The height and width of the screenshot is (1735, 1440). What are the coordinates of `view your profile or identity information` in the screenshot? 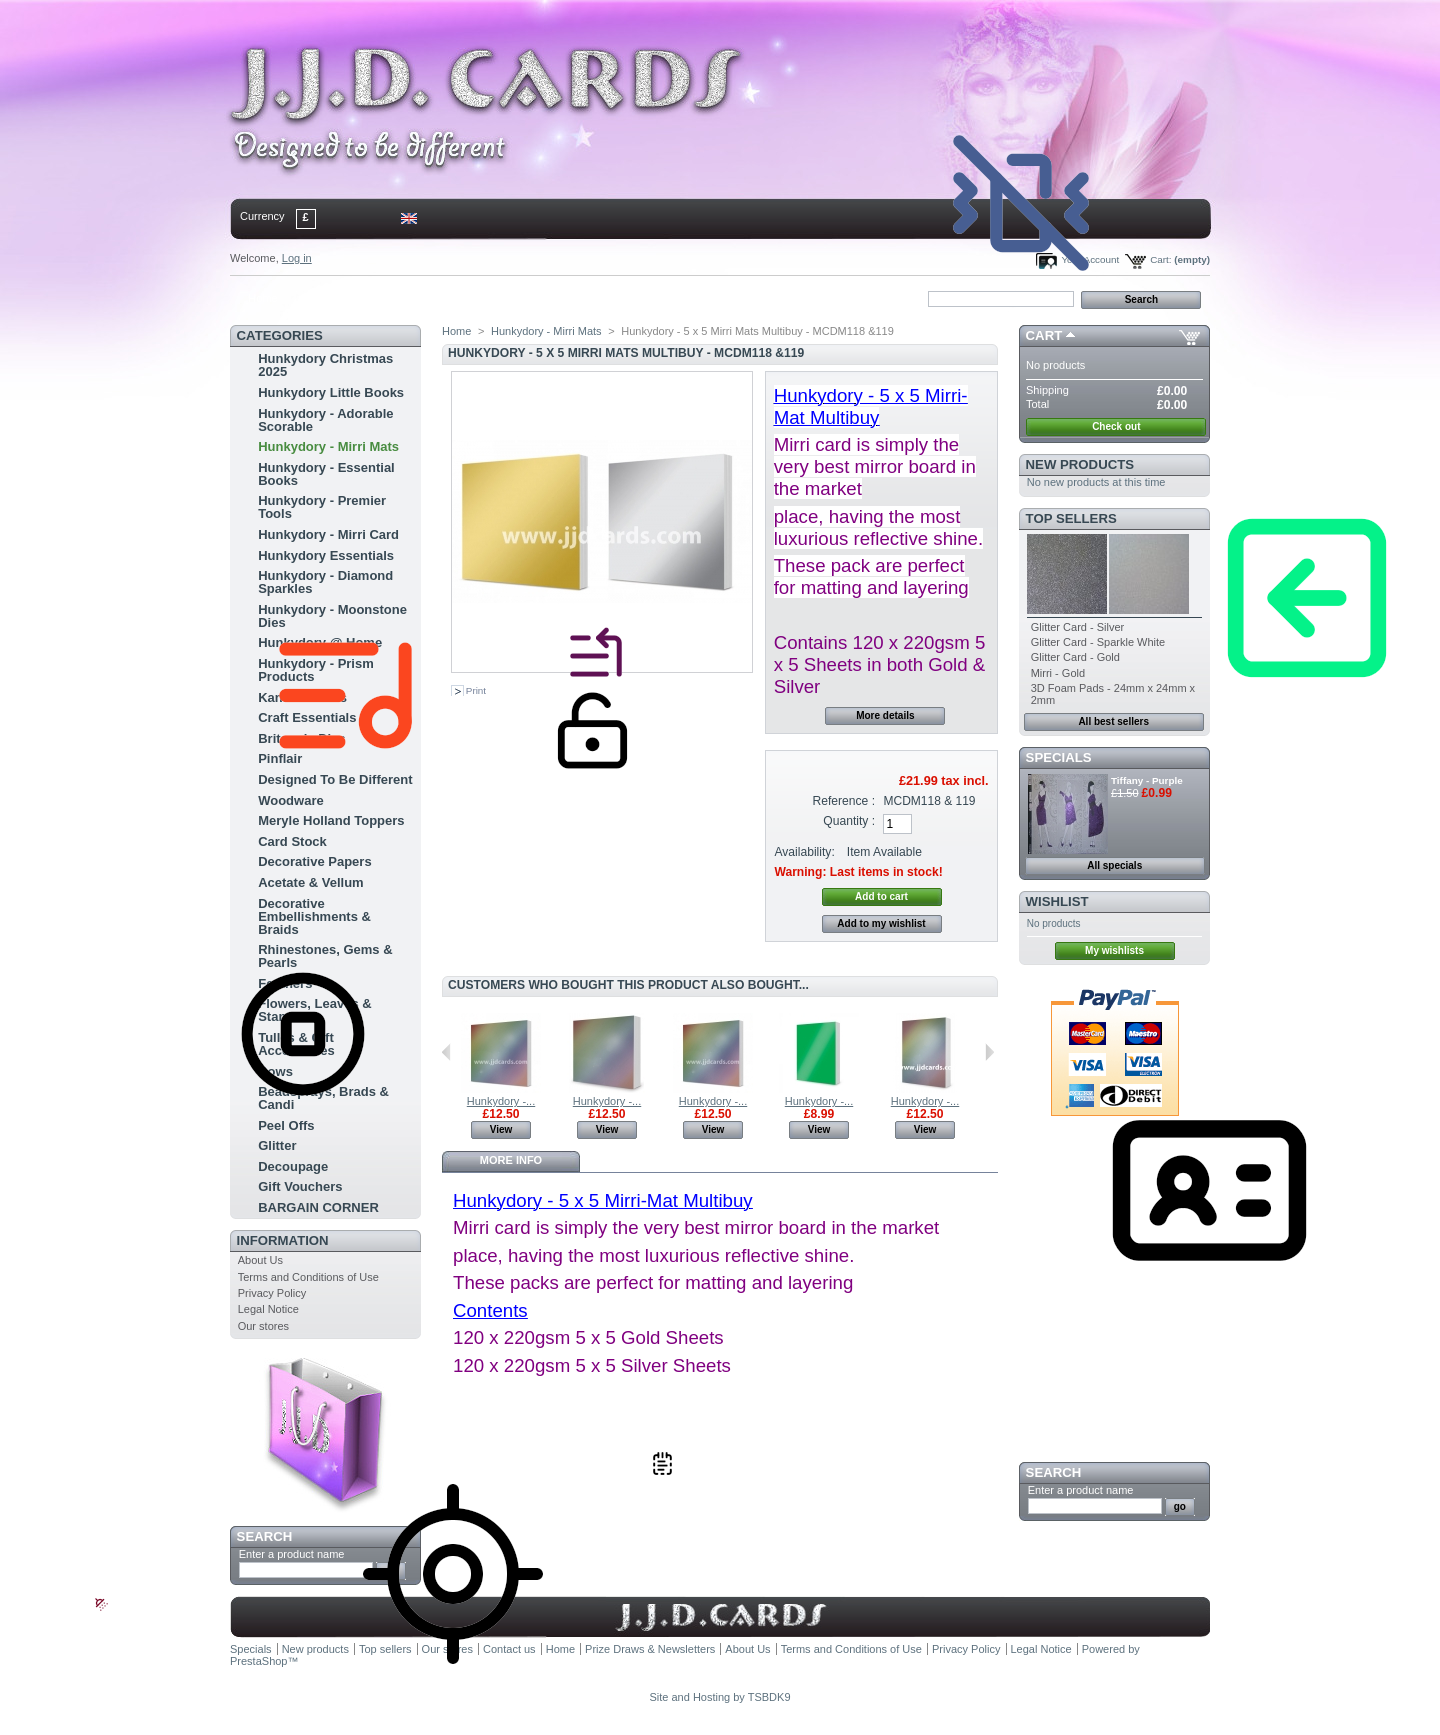 It's located at (1209, 1190).